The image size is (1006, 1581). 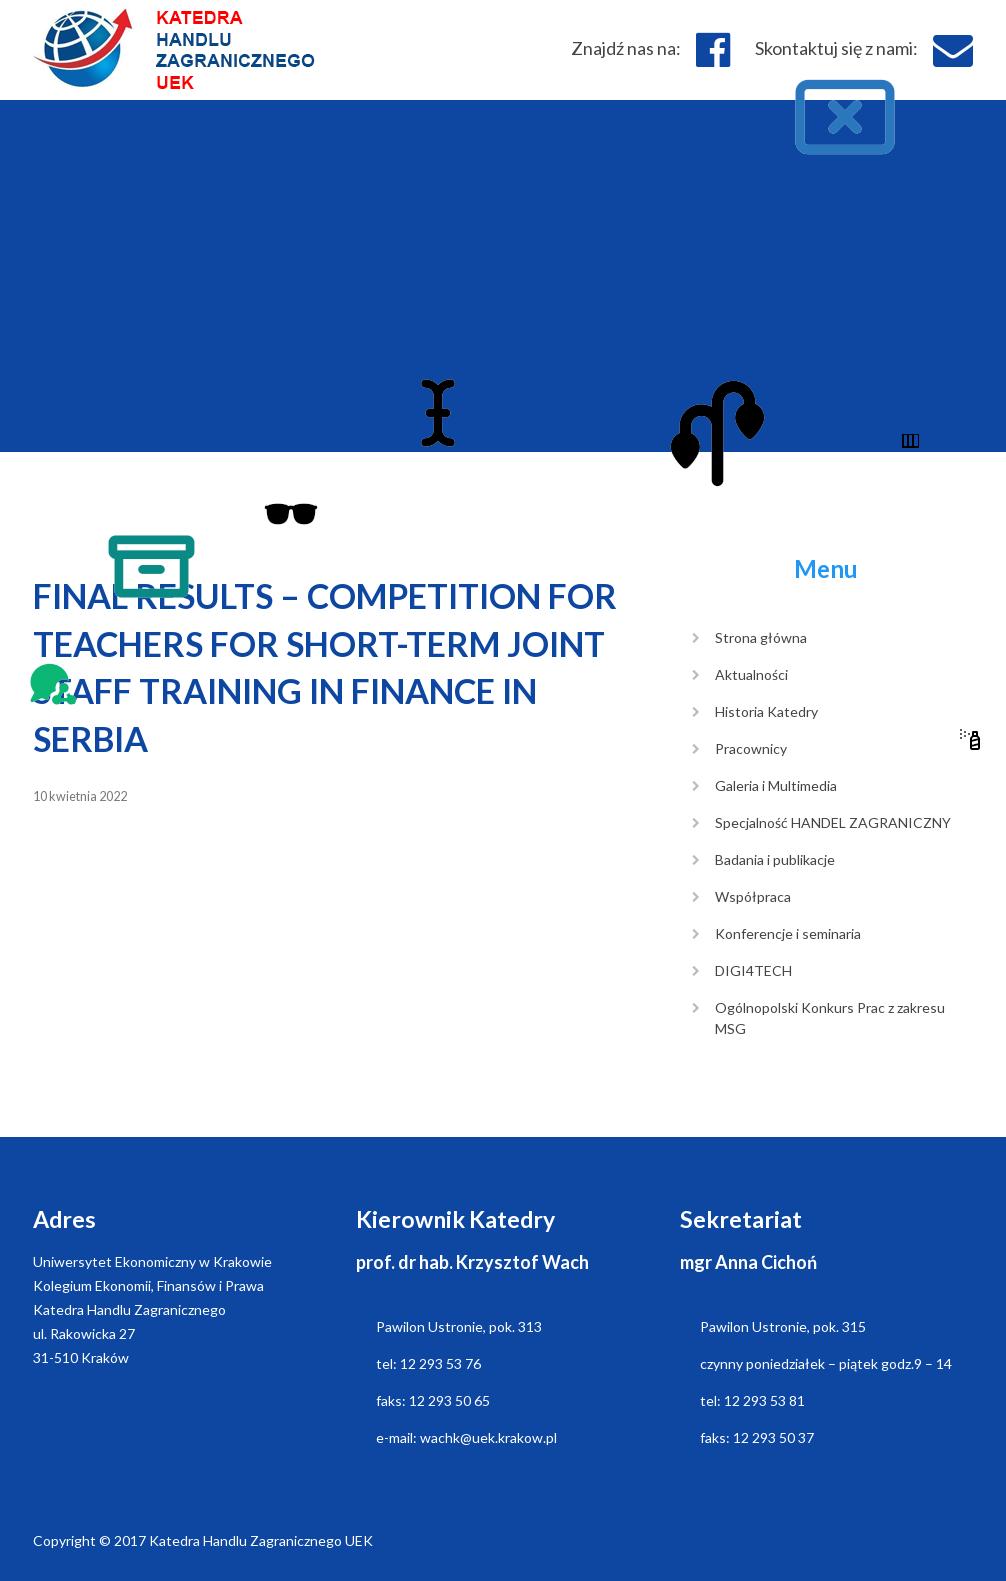 What do you see at coordinates (717, 433) in the screenshot?
I see `indicates a plant needs watering` at bounding box center [717, 433].